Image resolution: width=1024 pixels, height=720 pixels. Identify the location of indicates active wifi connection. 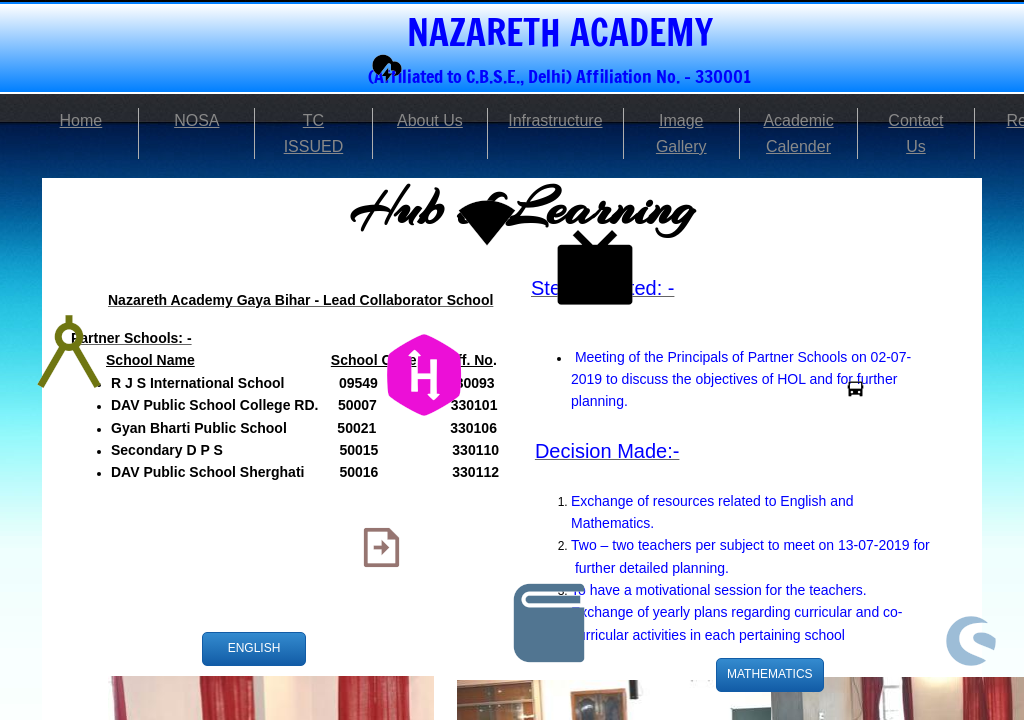
(487, 223).